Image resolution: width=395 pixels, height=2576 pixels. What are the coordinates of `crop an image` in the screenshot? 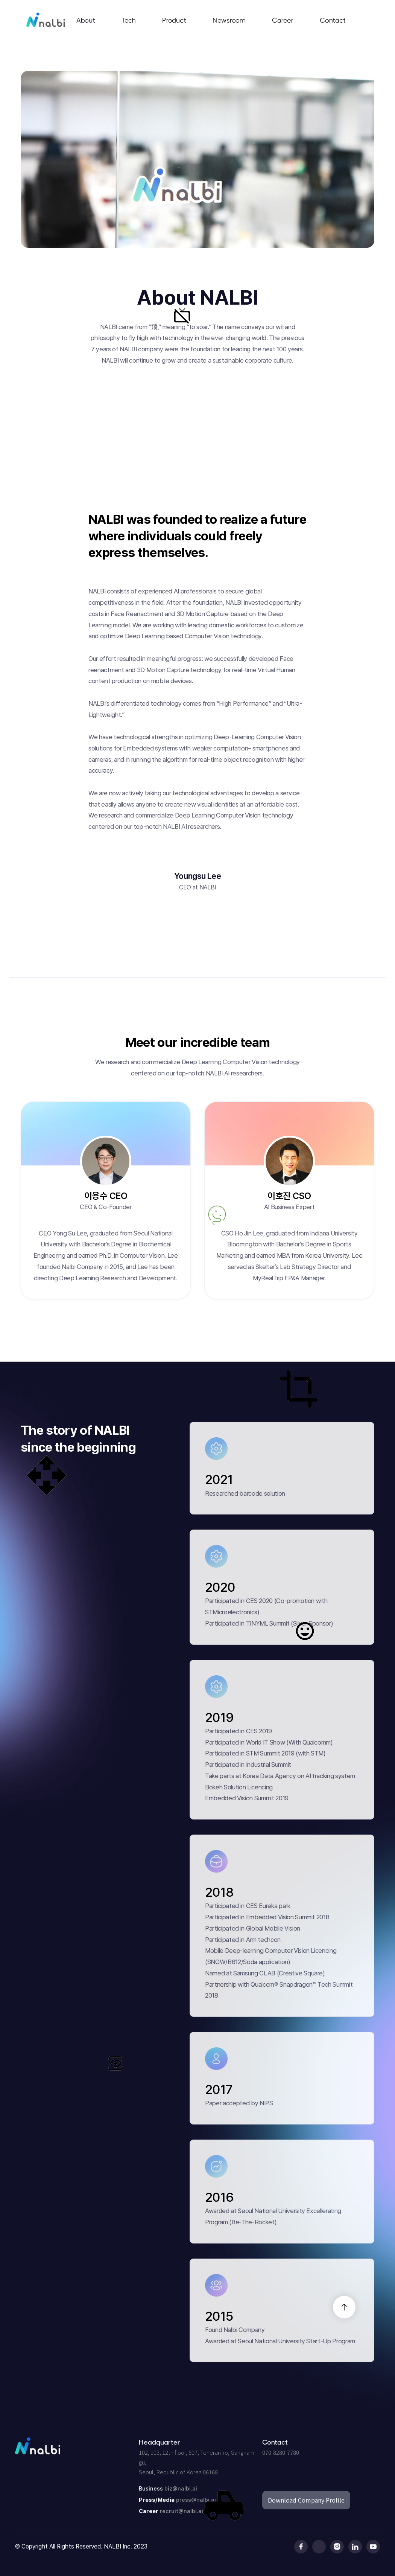 It's located at (299, 1389).